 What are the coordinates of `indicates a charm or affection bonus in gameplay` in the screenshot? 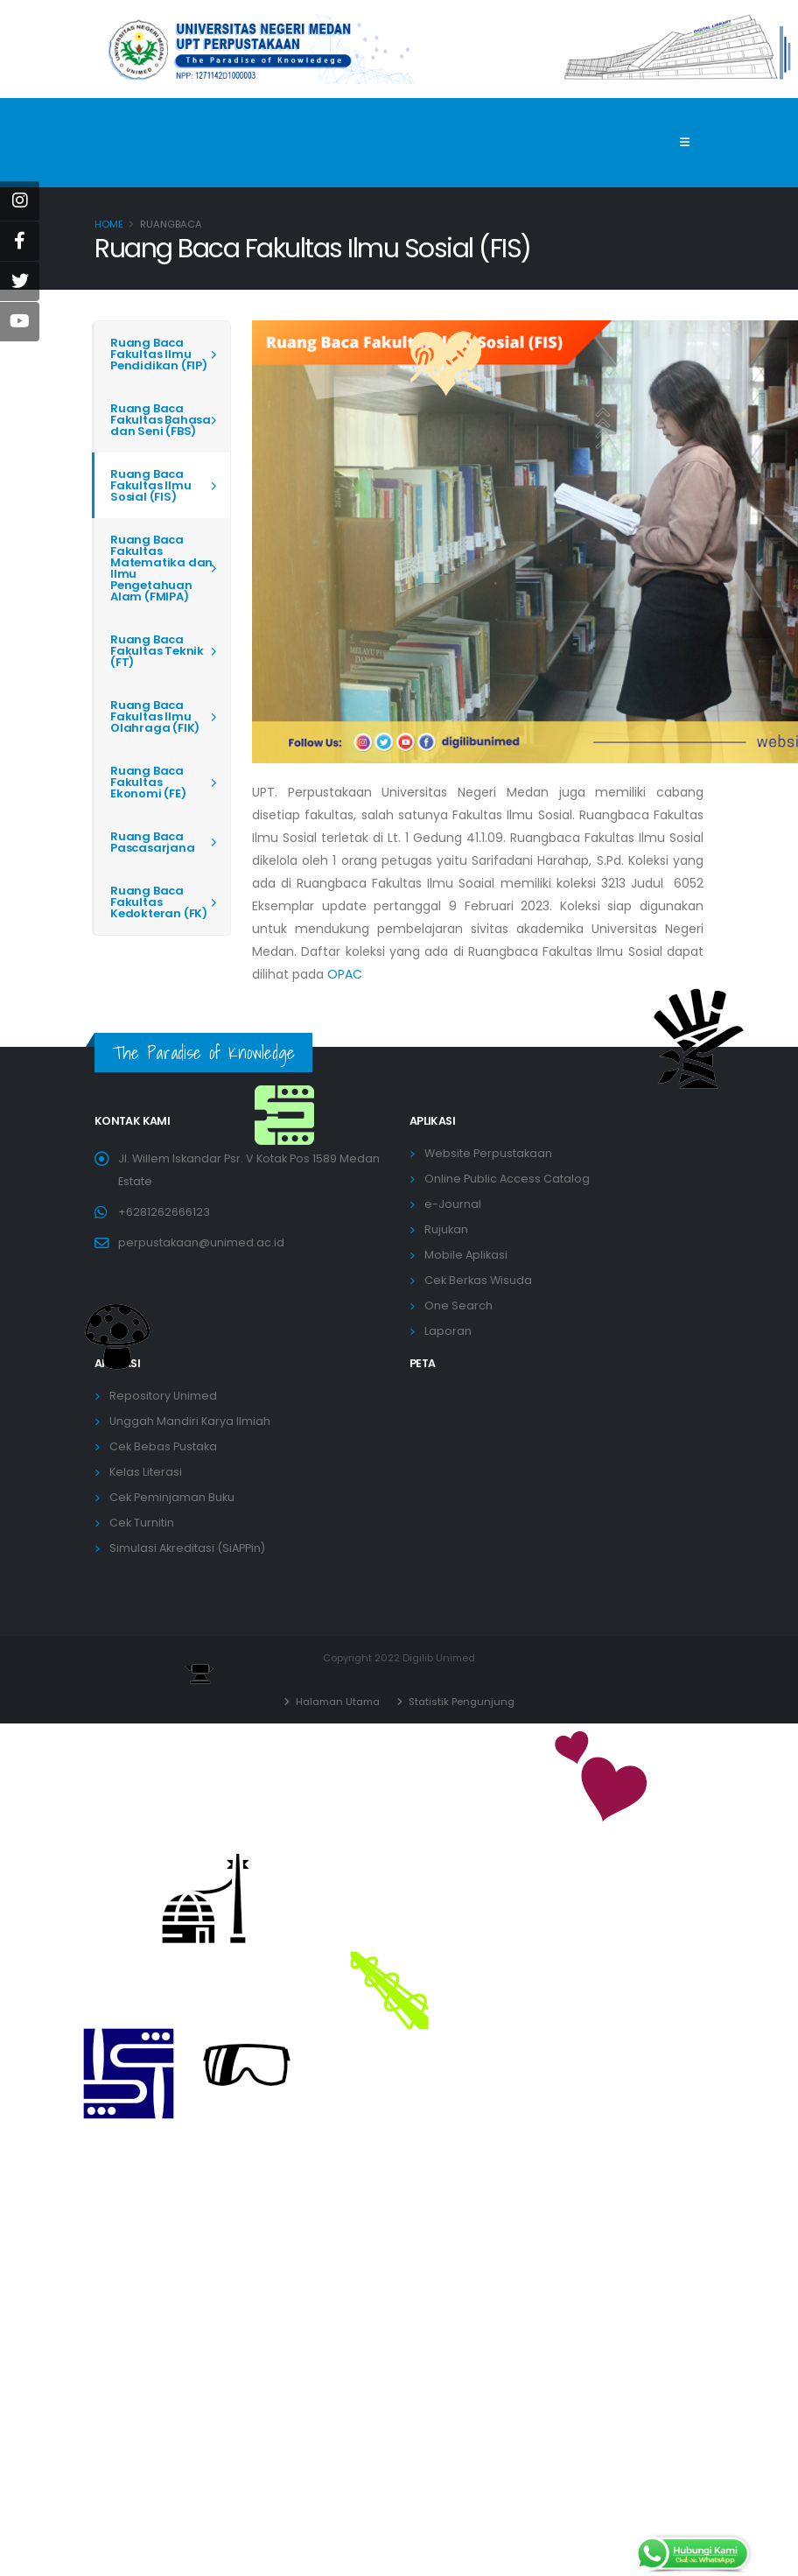 It's located at (601, 1777).